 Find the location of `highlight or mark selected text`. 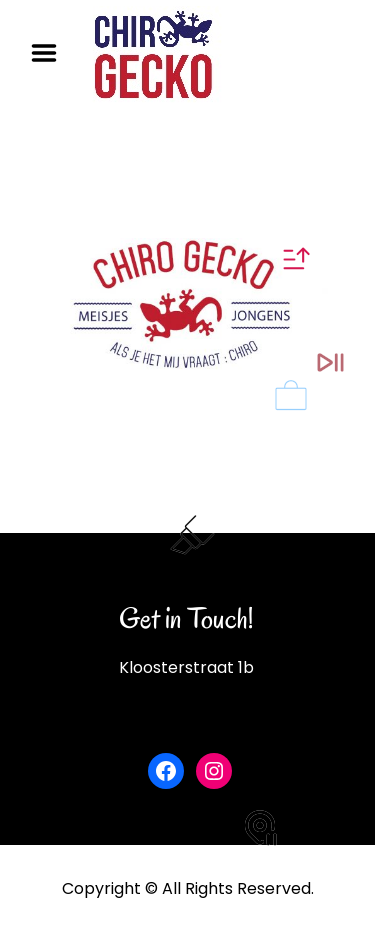

highlight or mark selected text is located at coordinates (191, 537).